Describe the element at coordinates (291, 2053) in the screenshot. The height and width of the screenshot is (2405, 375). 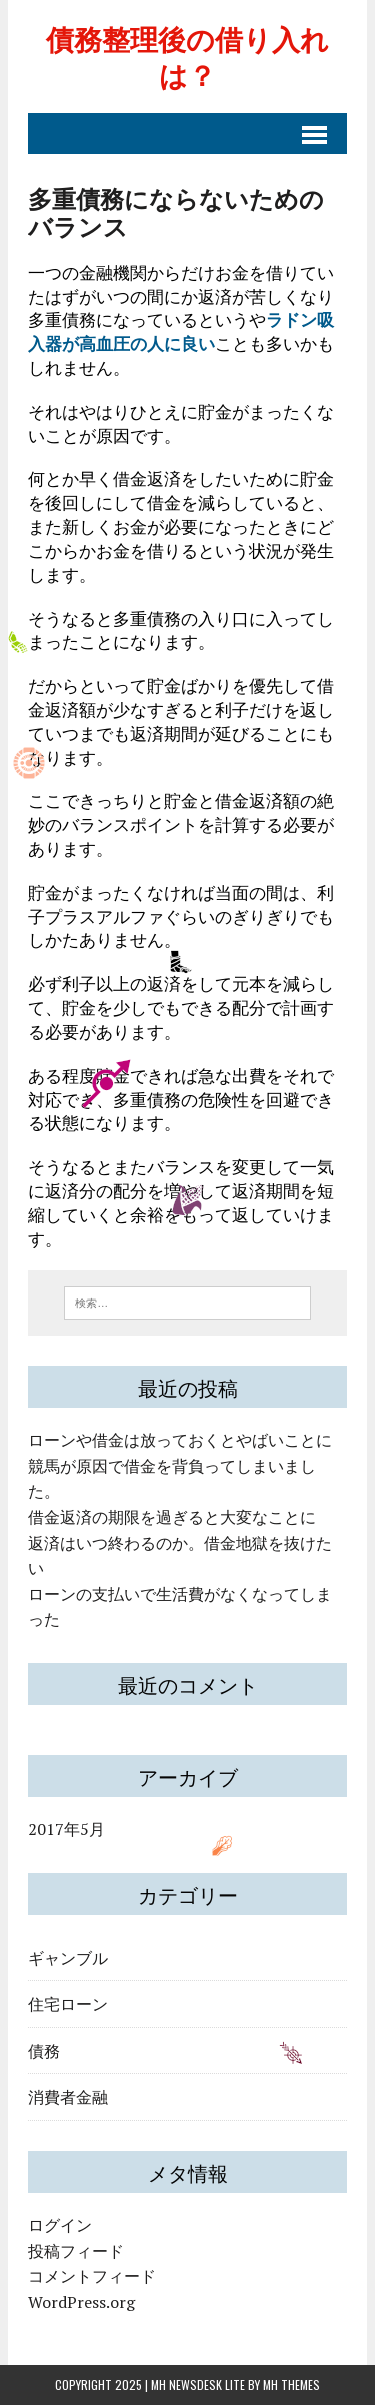
I see `aim or target an object in-game` at that location.